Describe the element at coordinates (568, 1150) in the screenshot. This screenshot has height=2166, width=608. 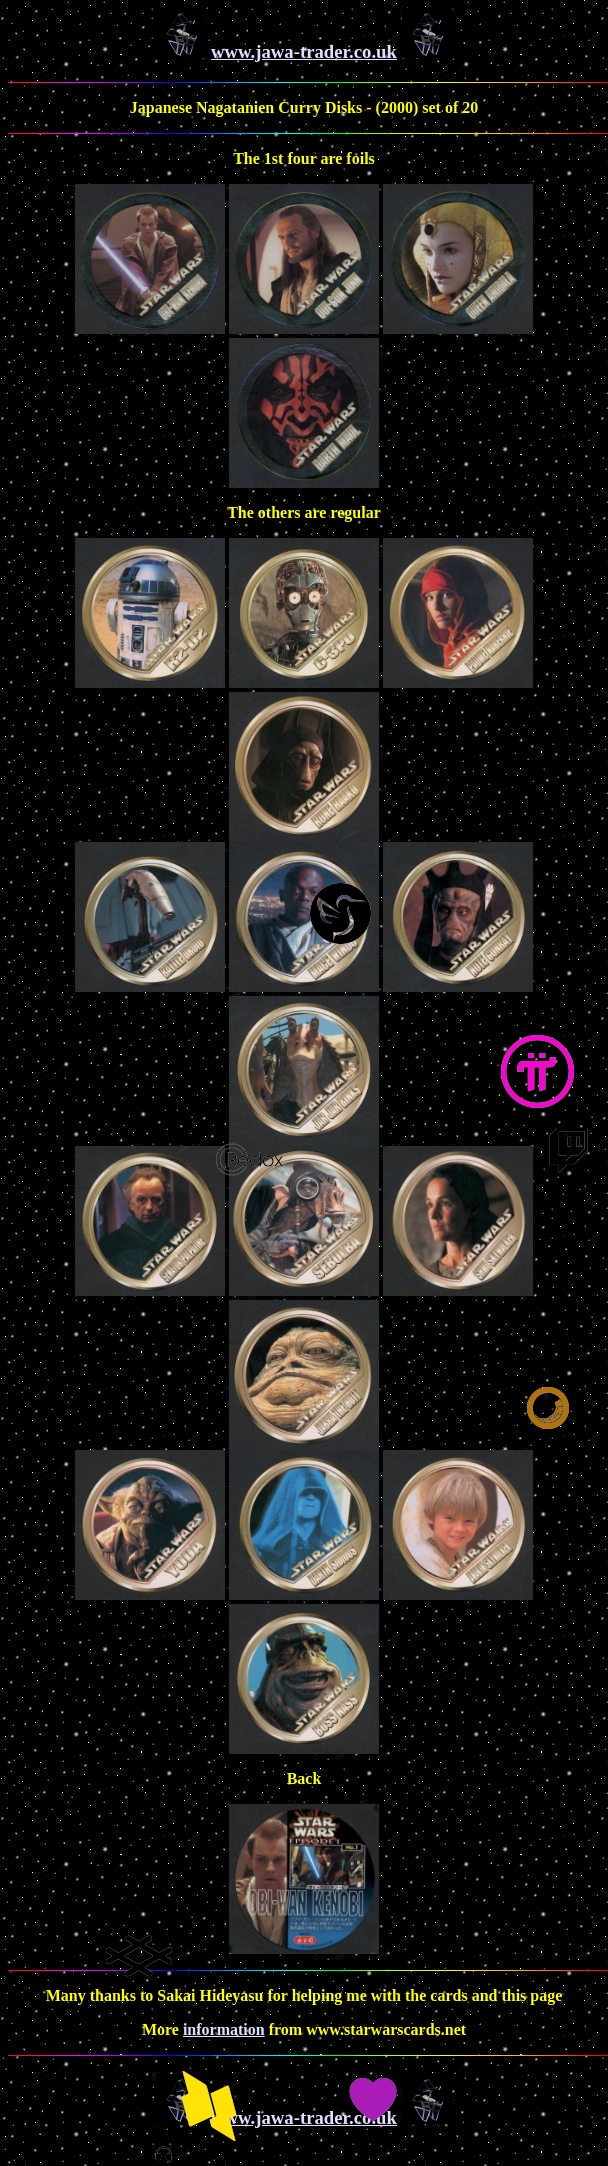
I see `open the Twitch app` at that location.